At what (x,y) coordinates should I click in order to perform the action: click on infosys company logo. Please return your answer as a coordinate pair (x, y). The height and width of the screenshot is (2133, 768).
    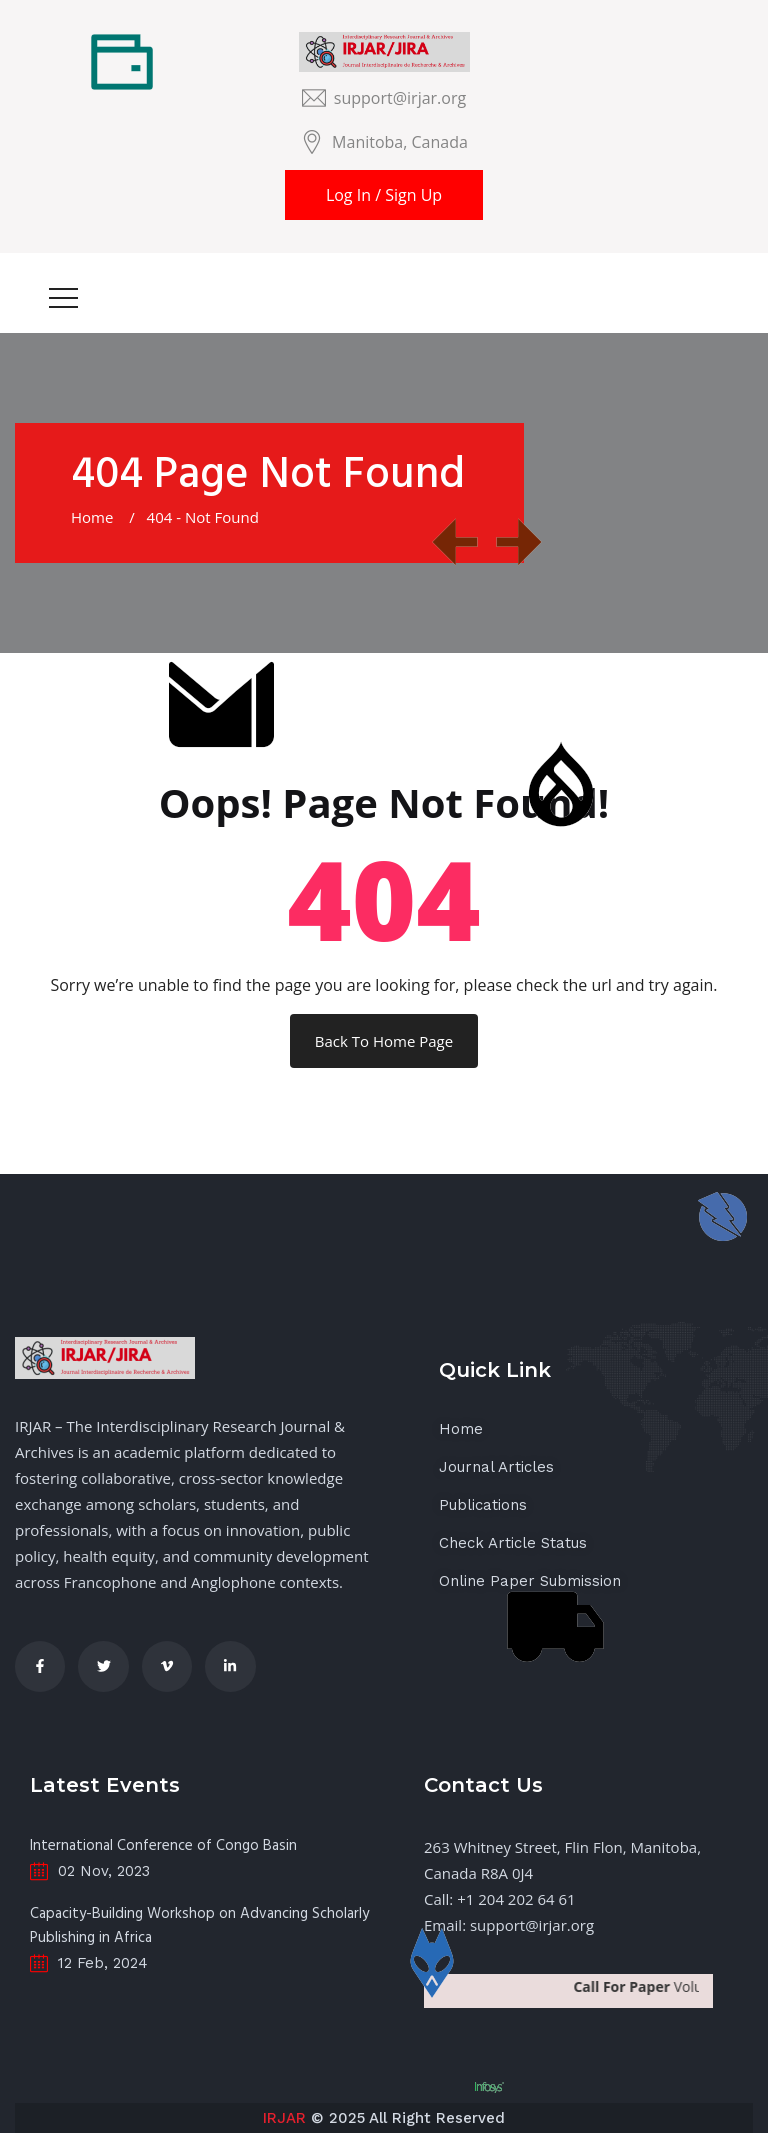
    Looking at the image, I should click on (489, 2087).